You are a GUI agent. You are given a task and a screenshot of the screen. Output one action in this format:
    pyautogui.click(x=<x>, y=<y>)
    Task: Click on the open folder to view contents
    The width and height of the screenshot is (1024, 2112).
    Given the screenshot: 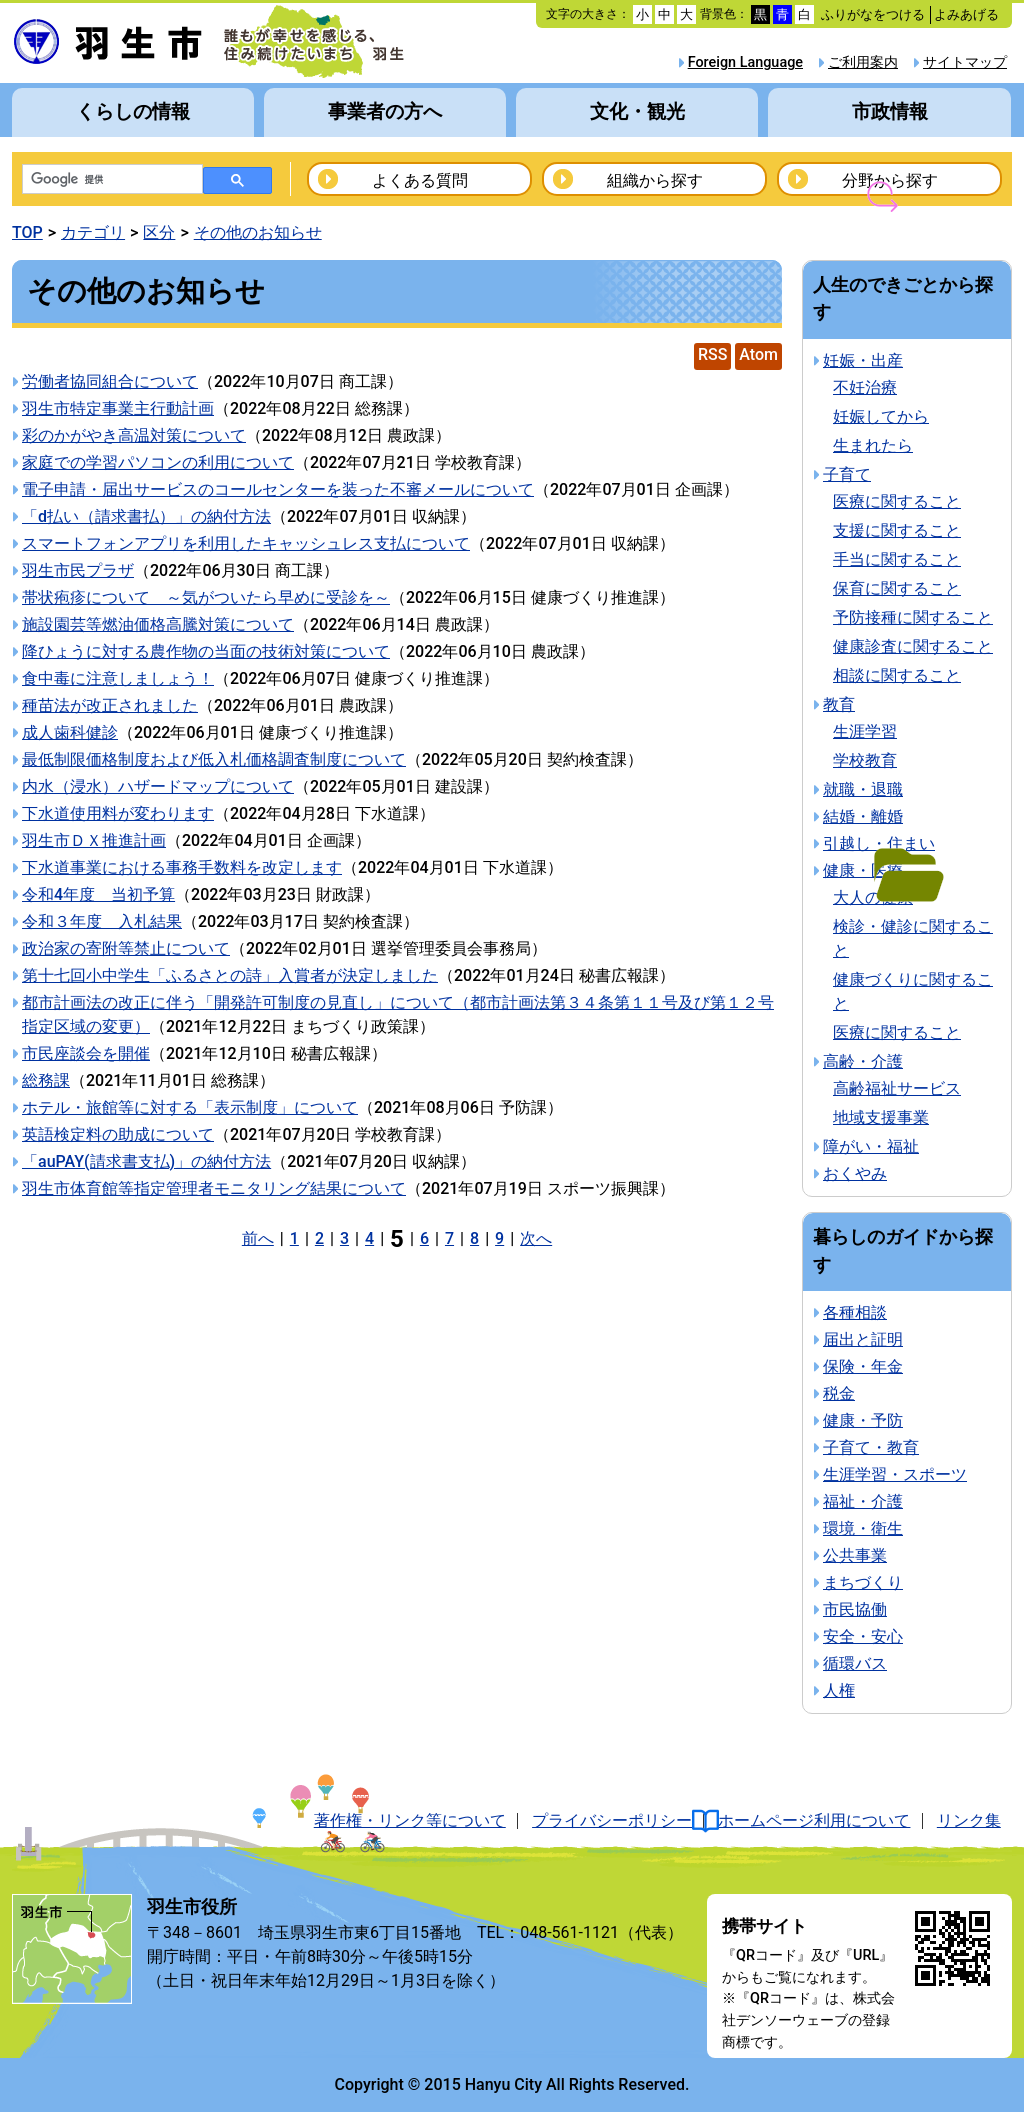 What is the action you would take?
    pyautogui.click(x=907, y=877)
    